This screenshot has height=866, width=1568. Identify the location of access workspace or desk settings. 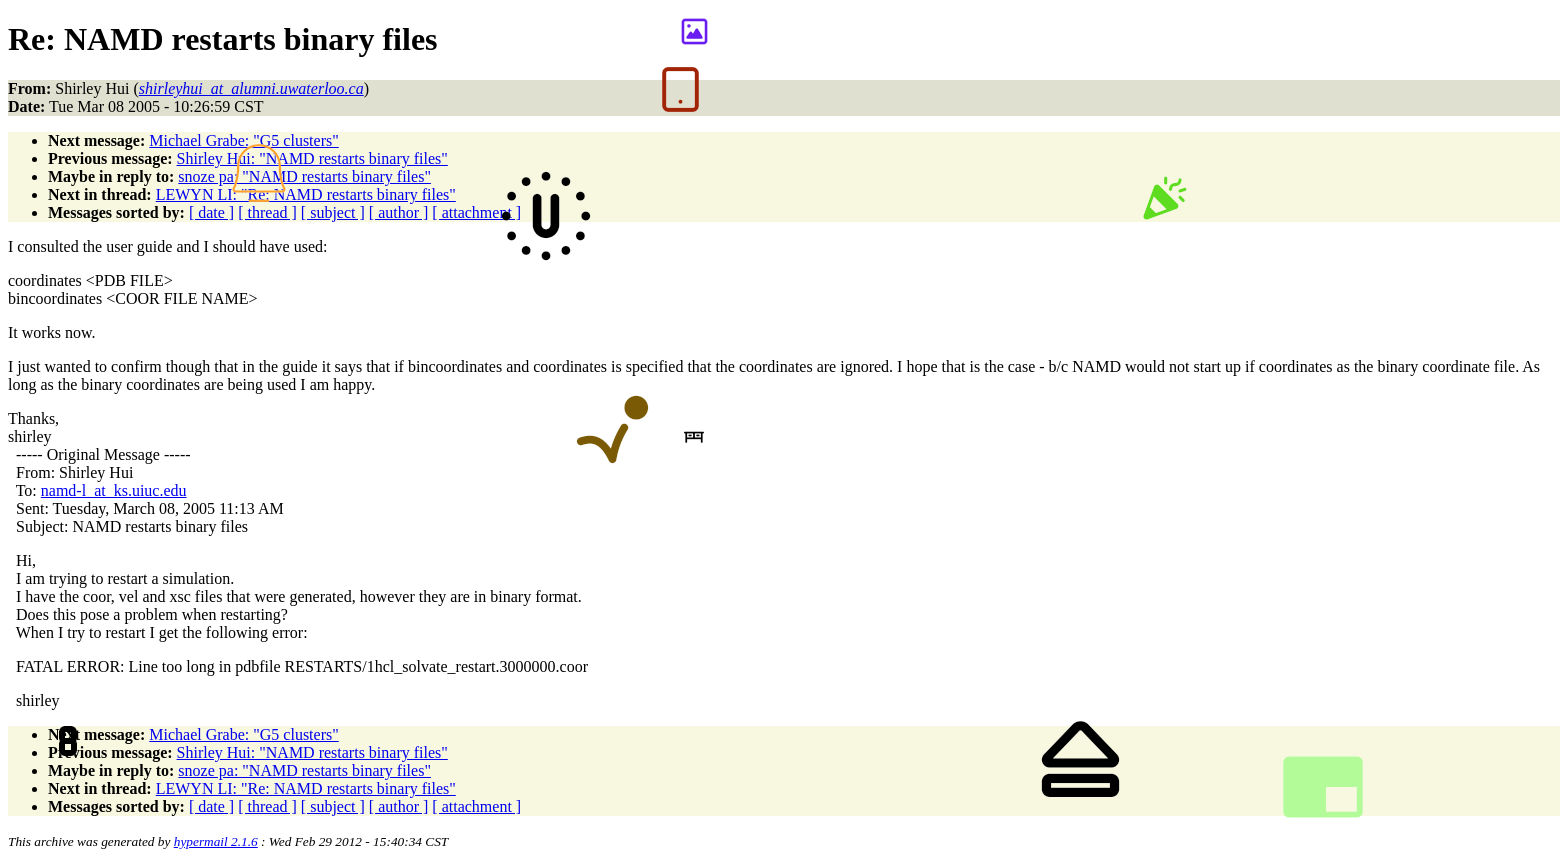
(694, 437).